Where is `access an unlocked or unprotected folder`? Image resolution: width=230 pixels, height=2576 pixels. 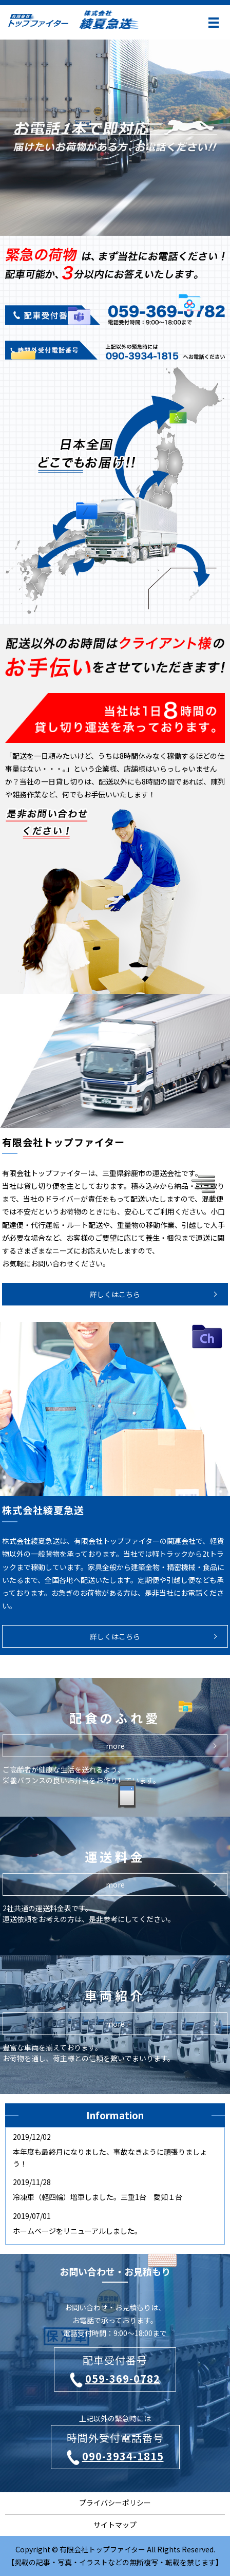
access an unlocked or unprotected folder is located at coordinates (185, 1707).